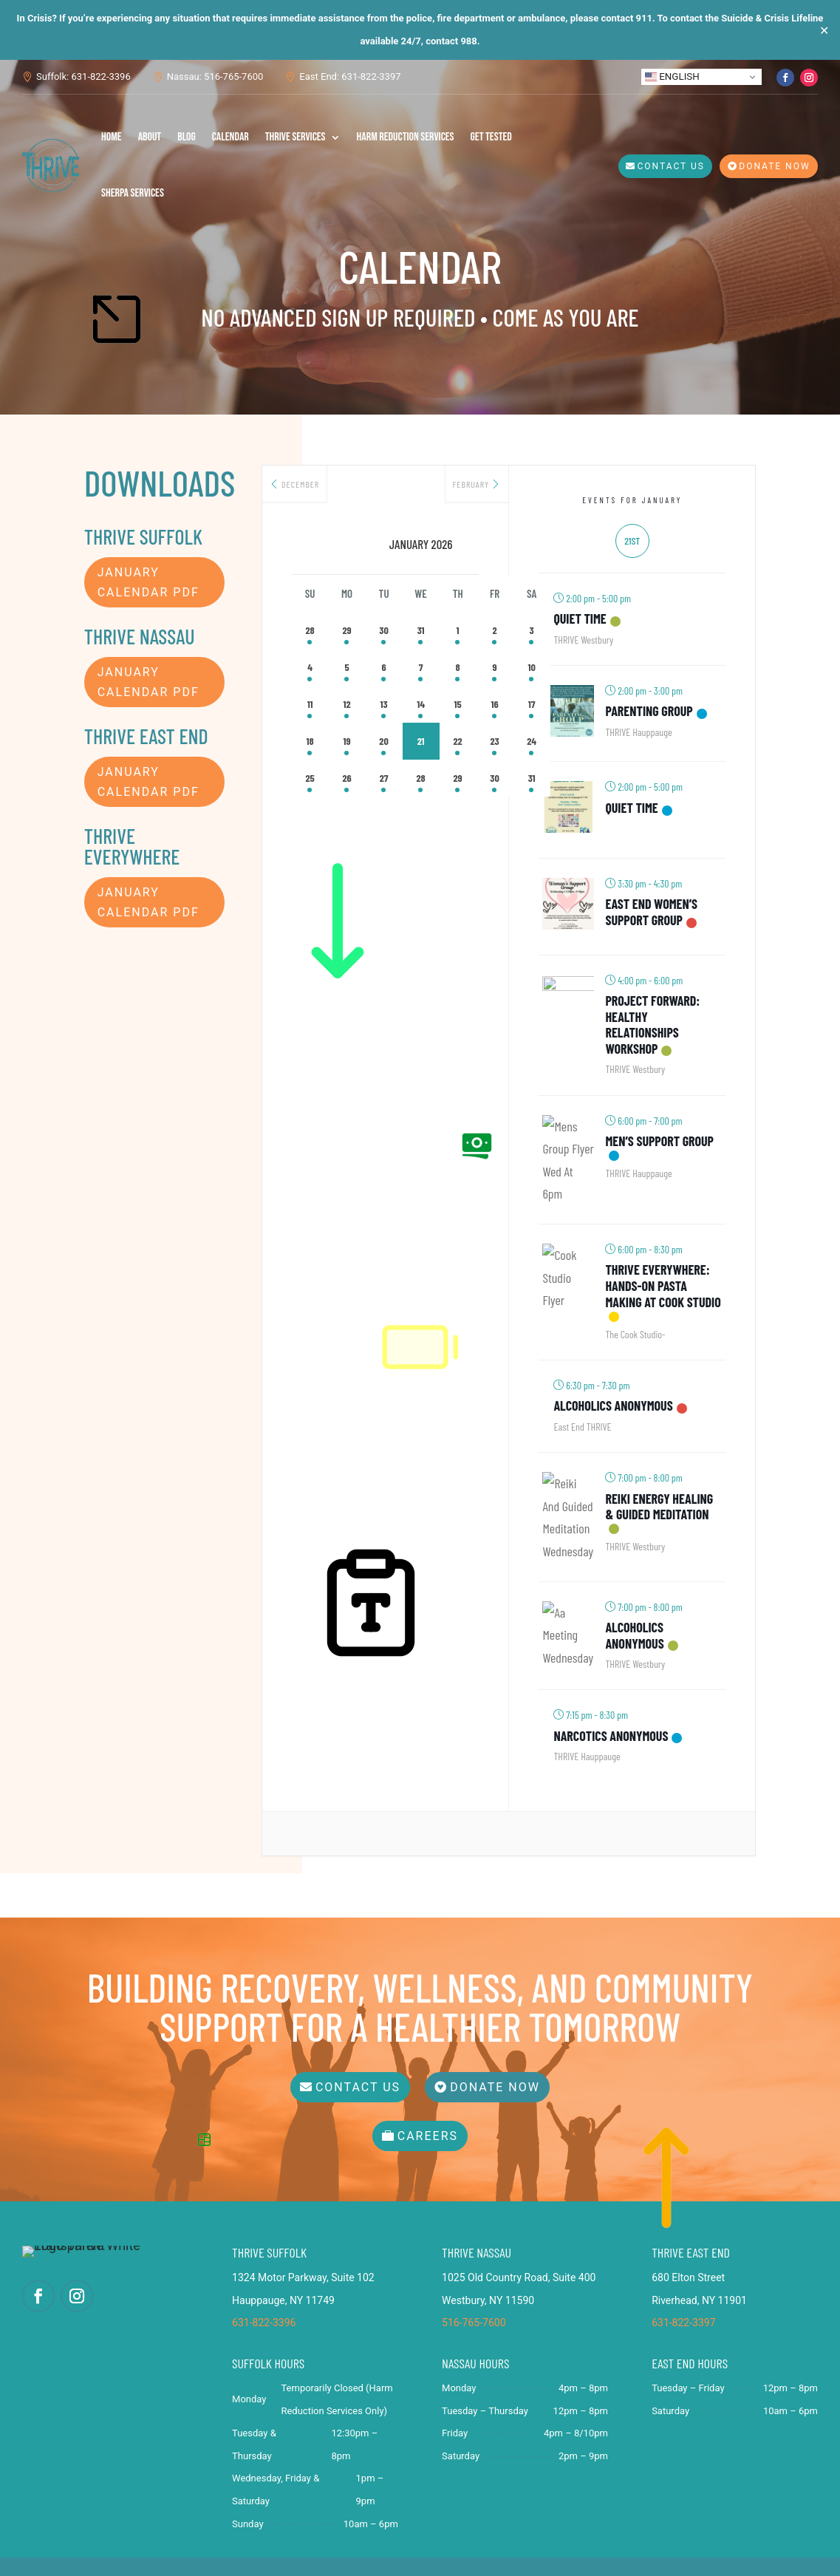  Describe the element at coordinates (117, 319) in the screenshot. I see `open link in new window` at that location.